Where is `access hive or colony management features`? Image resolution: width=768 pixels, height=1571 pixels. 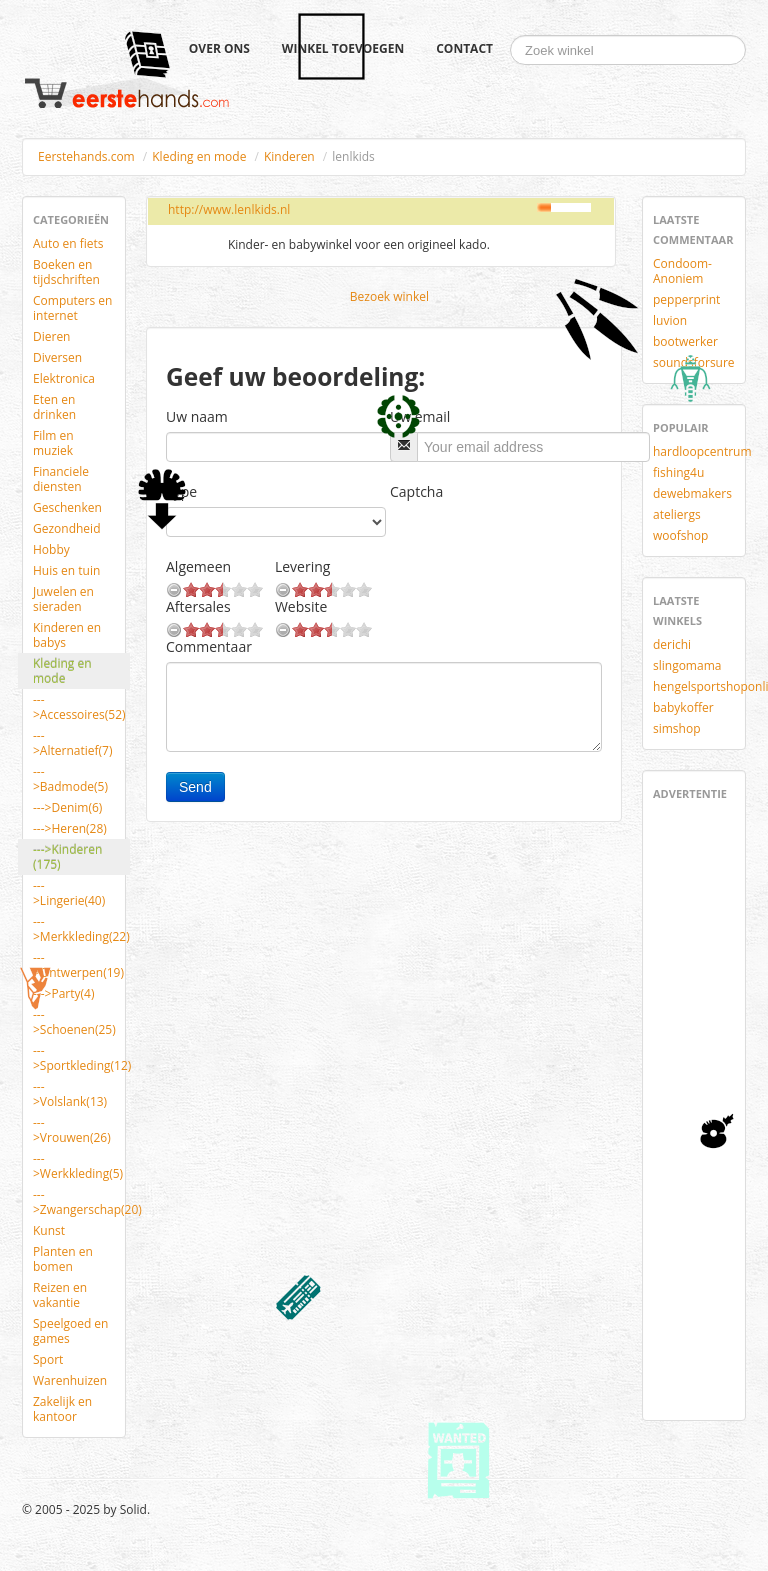 access hive or colony management features is located at coordinates (398, 416).